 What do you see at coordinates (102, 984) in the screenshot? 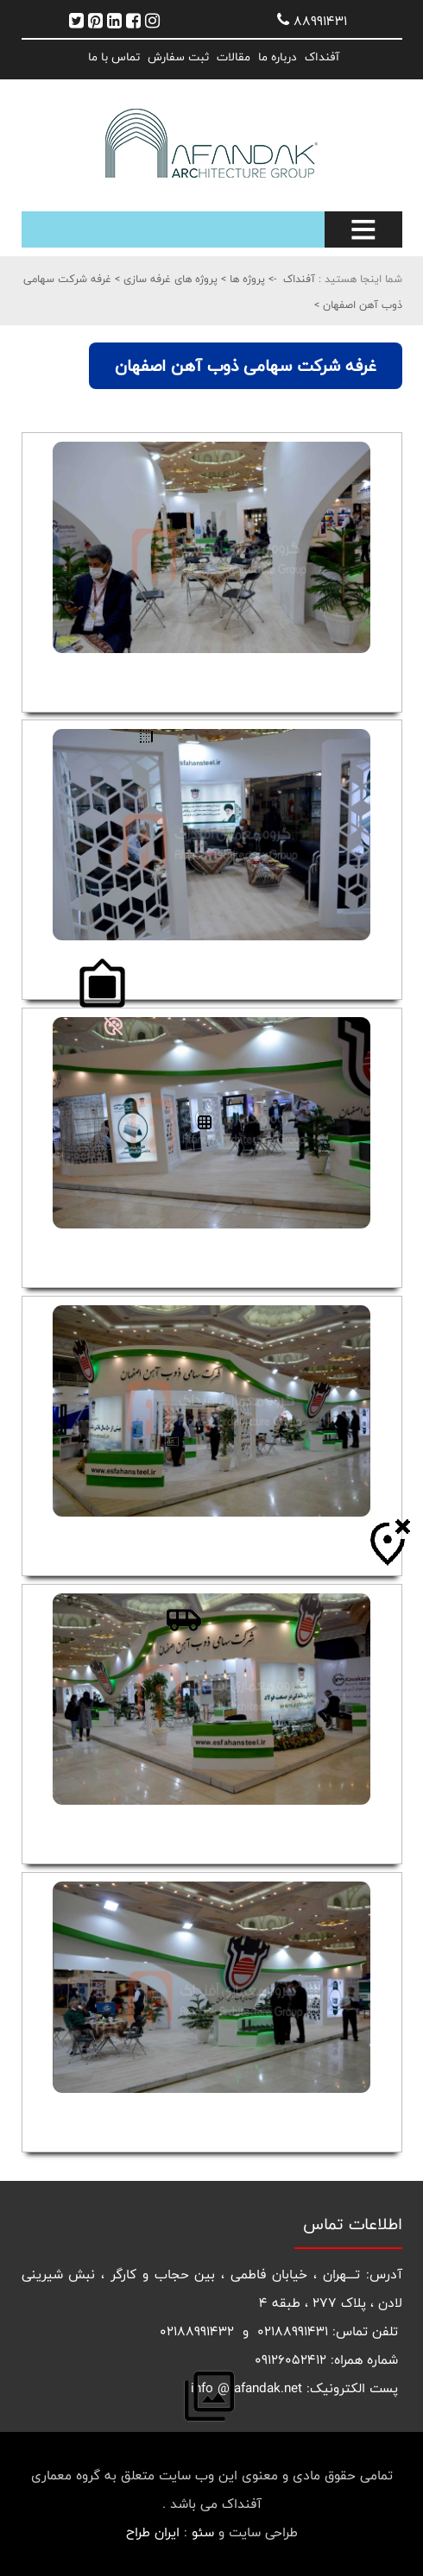
I see `view photo in a decorative frame` at bounding box center [102, 984].